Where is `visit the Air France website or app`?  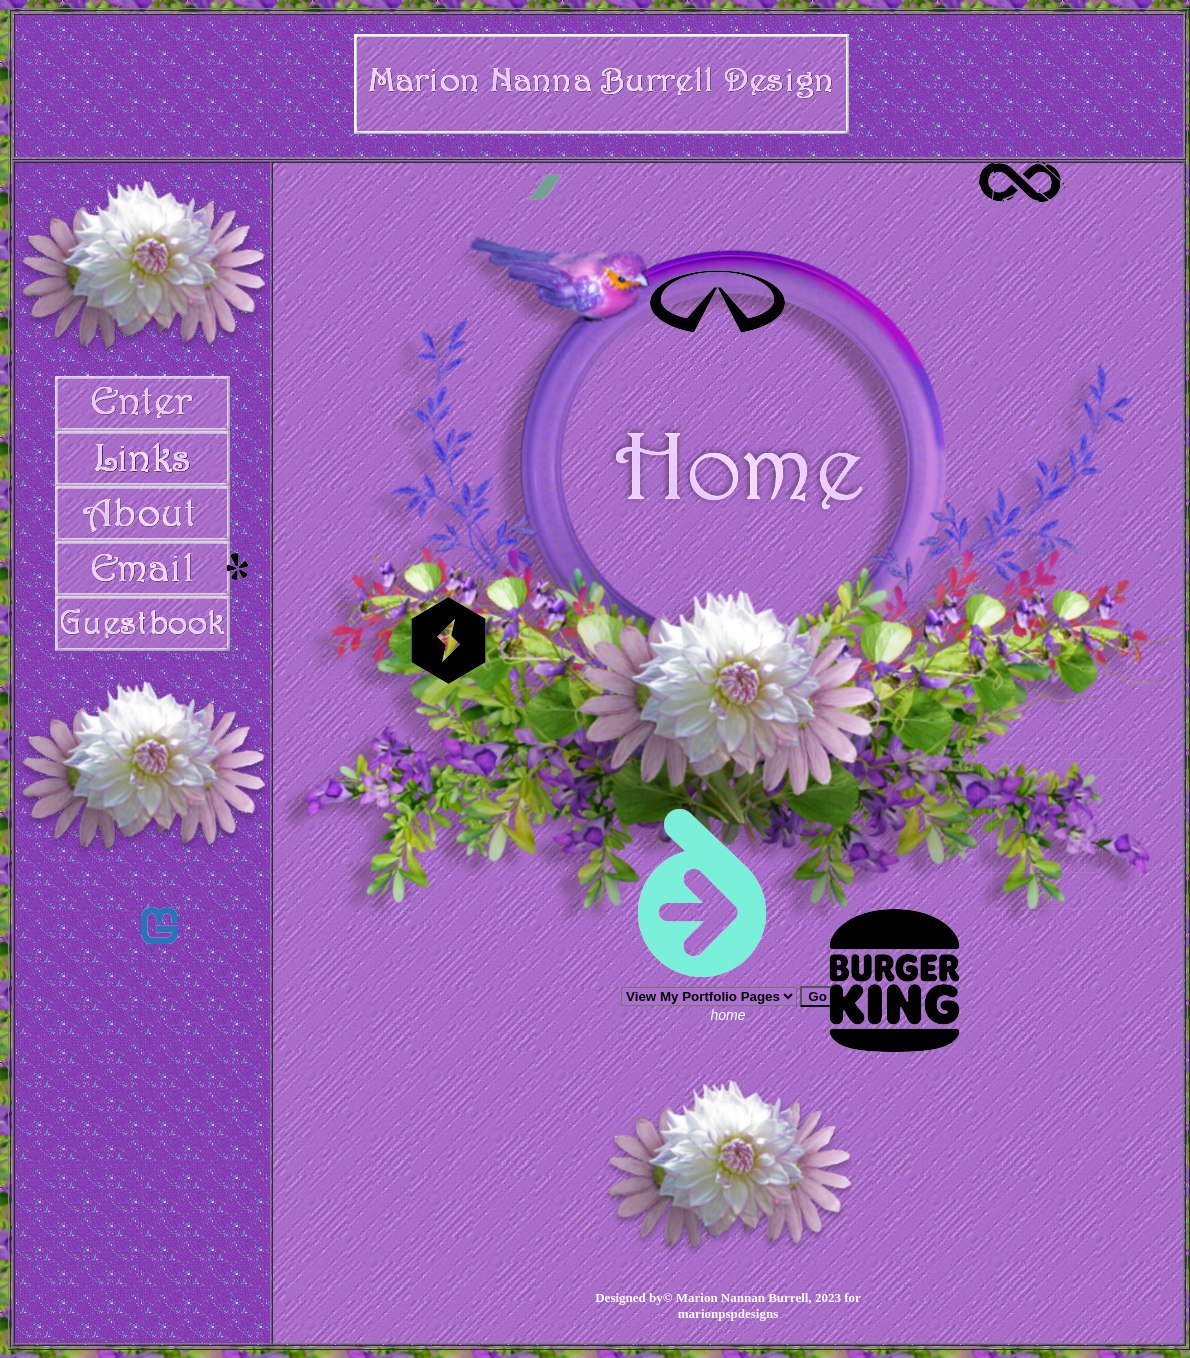 visit the Air France website or app is located at coordinates (544, 187).